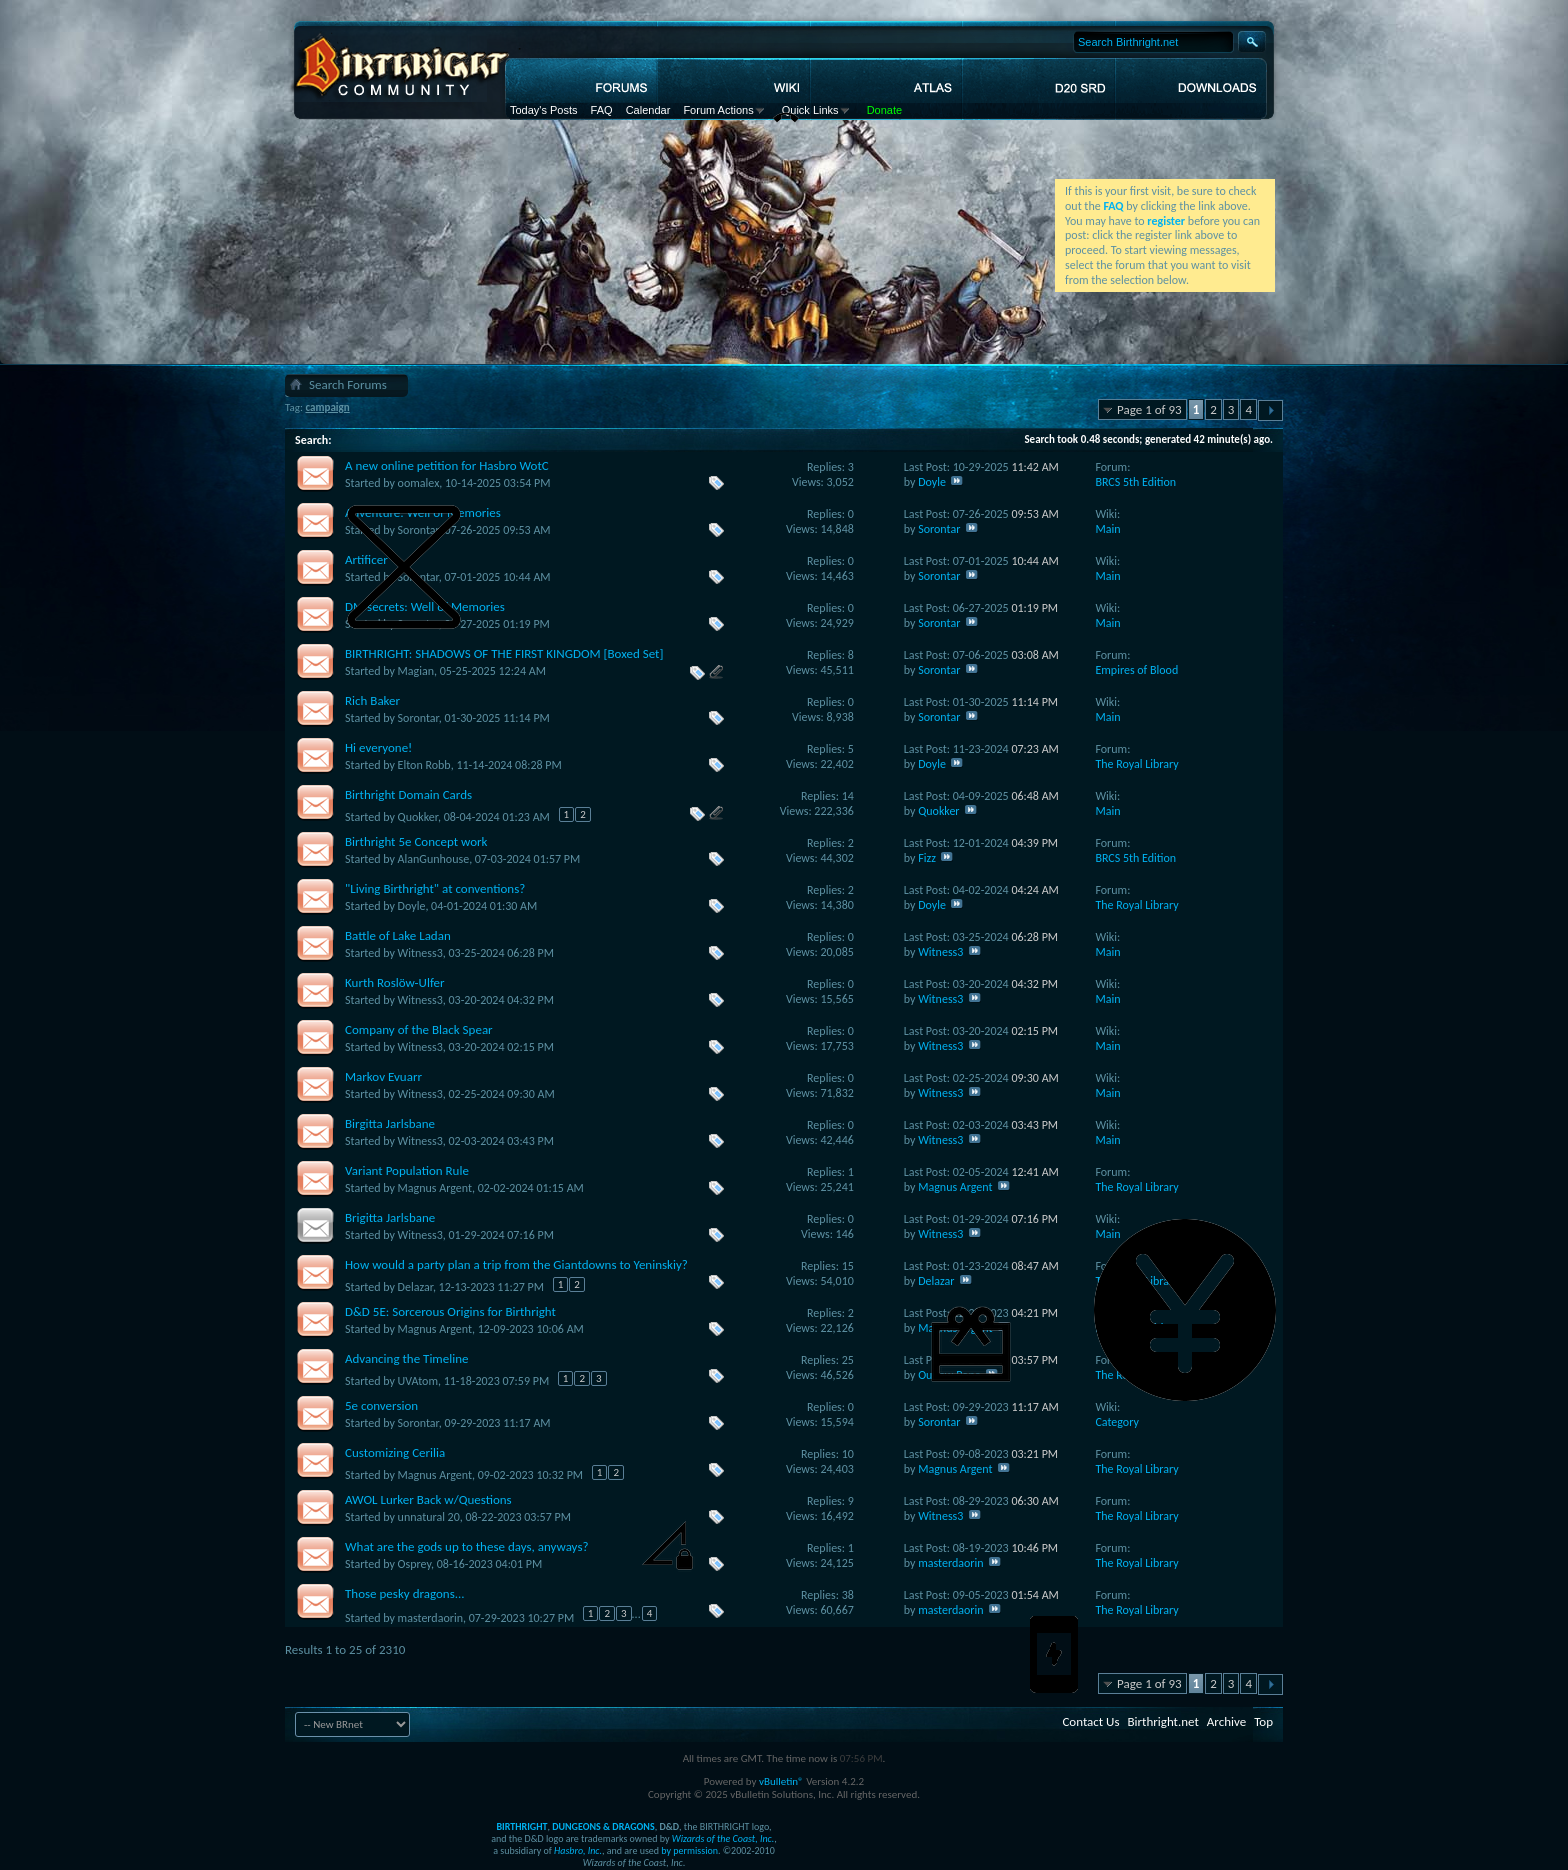 This screenshot has height=1870, width=1568. Describe the element at coordinates (1054, 1654) in the screenshot. I see `find nearby charging stations` at that location.